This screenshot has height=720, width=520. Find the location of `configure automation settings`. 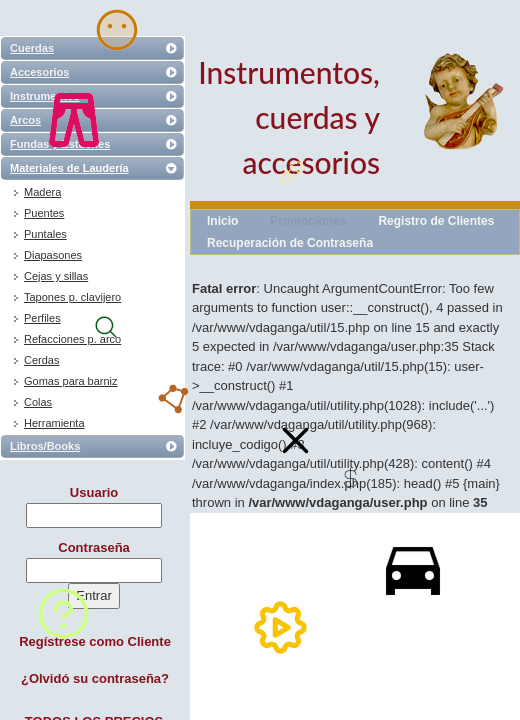

configure automation settings is located at coordinates (280, 627).